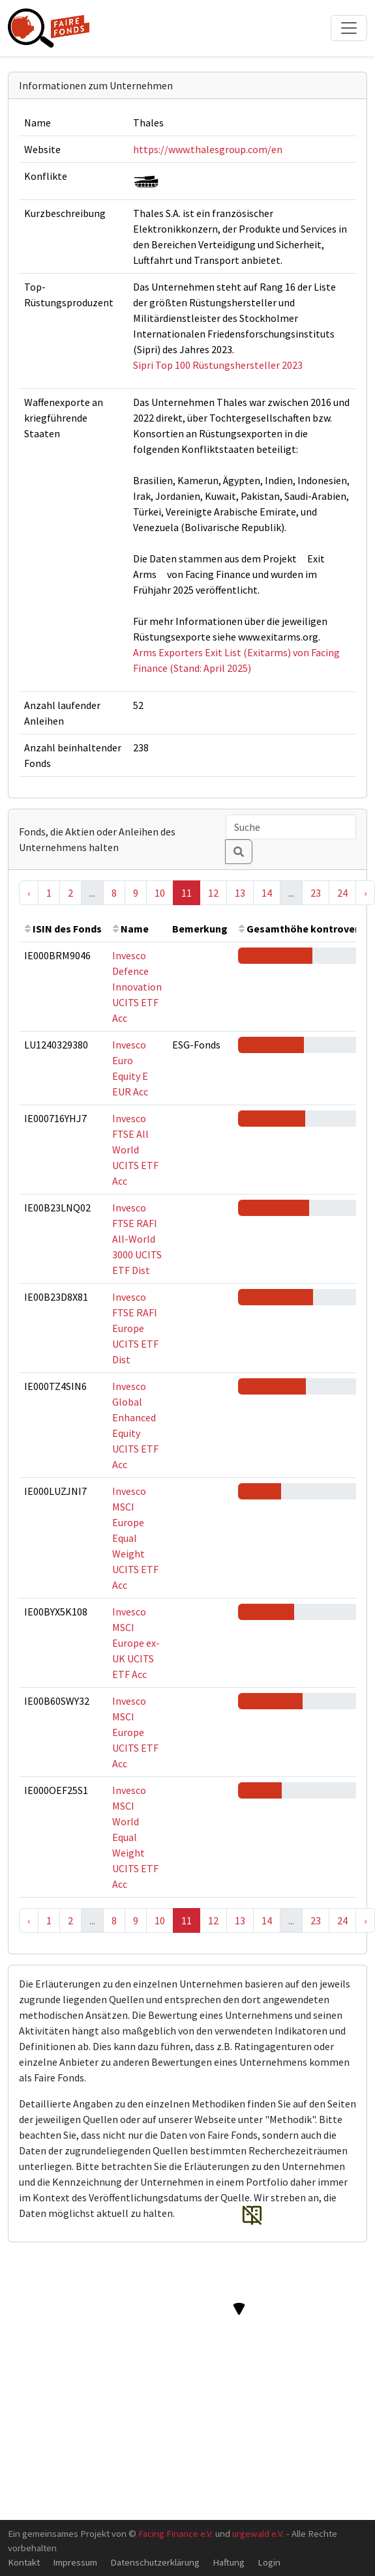  What do you see at coordinates (252, 2215) in the screenshot?
I see `disable vocabulary or dictionary feature` at bounding box center [252, 2215].